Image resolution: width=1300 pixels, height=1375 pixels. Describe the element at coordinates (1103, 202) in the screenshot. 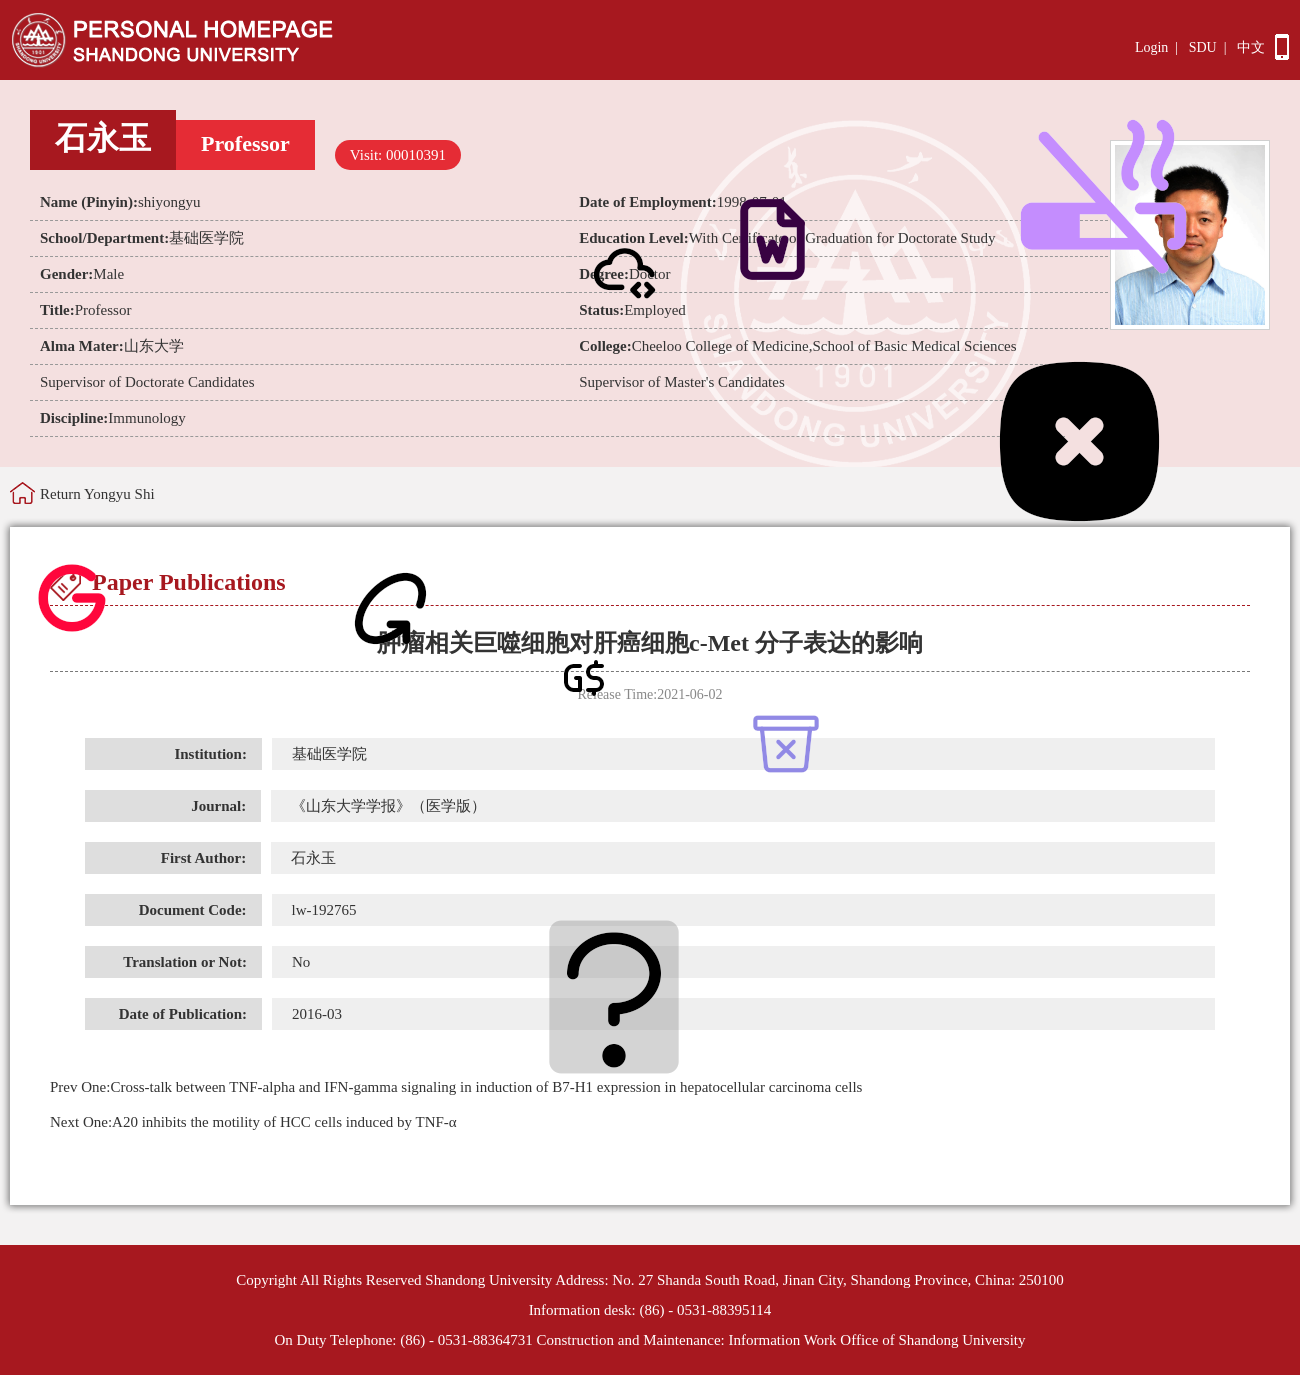

I see `no smoking area indicator` at that location.